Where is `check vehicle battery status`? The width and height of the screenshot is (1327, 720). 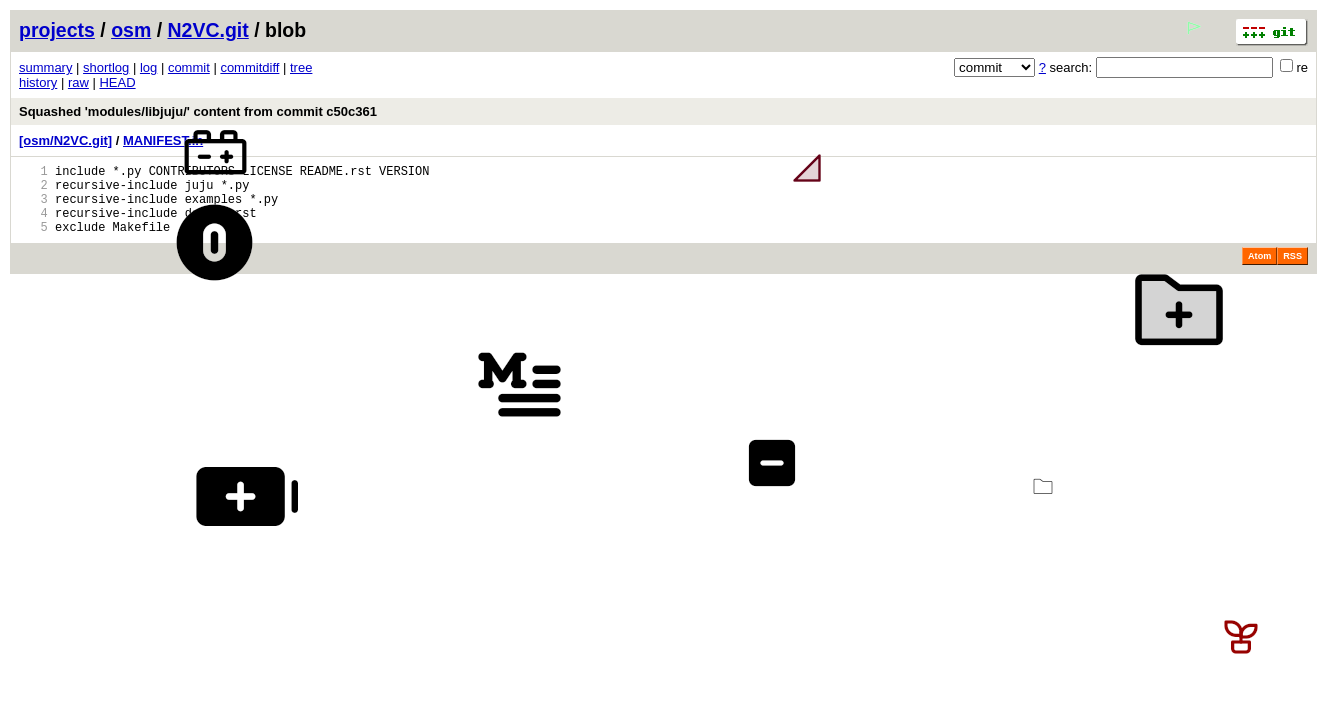 check vehicle battery status is located at coordinates (215, 154).